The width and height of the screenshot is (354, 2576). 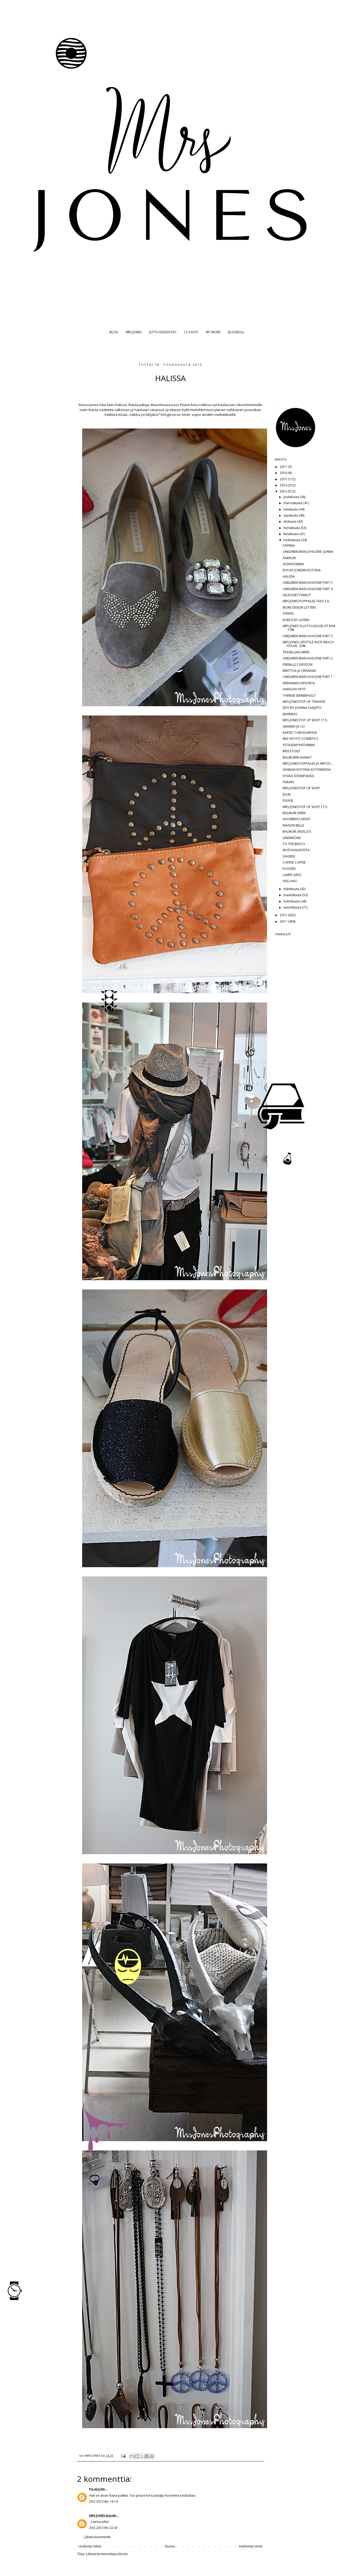 What do you see at coordinates (288, 1159) in the screenshot?
I see `select a potion or consumable item` at bounding box center [288, 1159].